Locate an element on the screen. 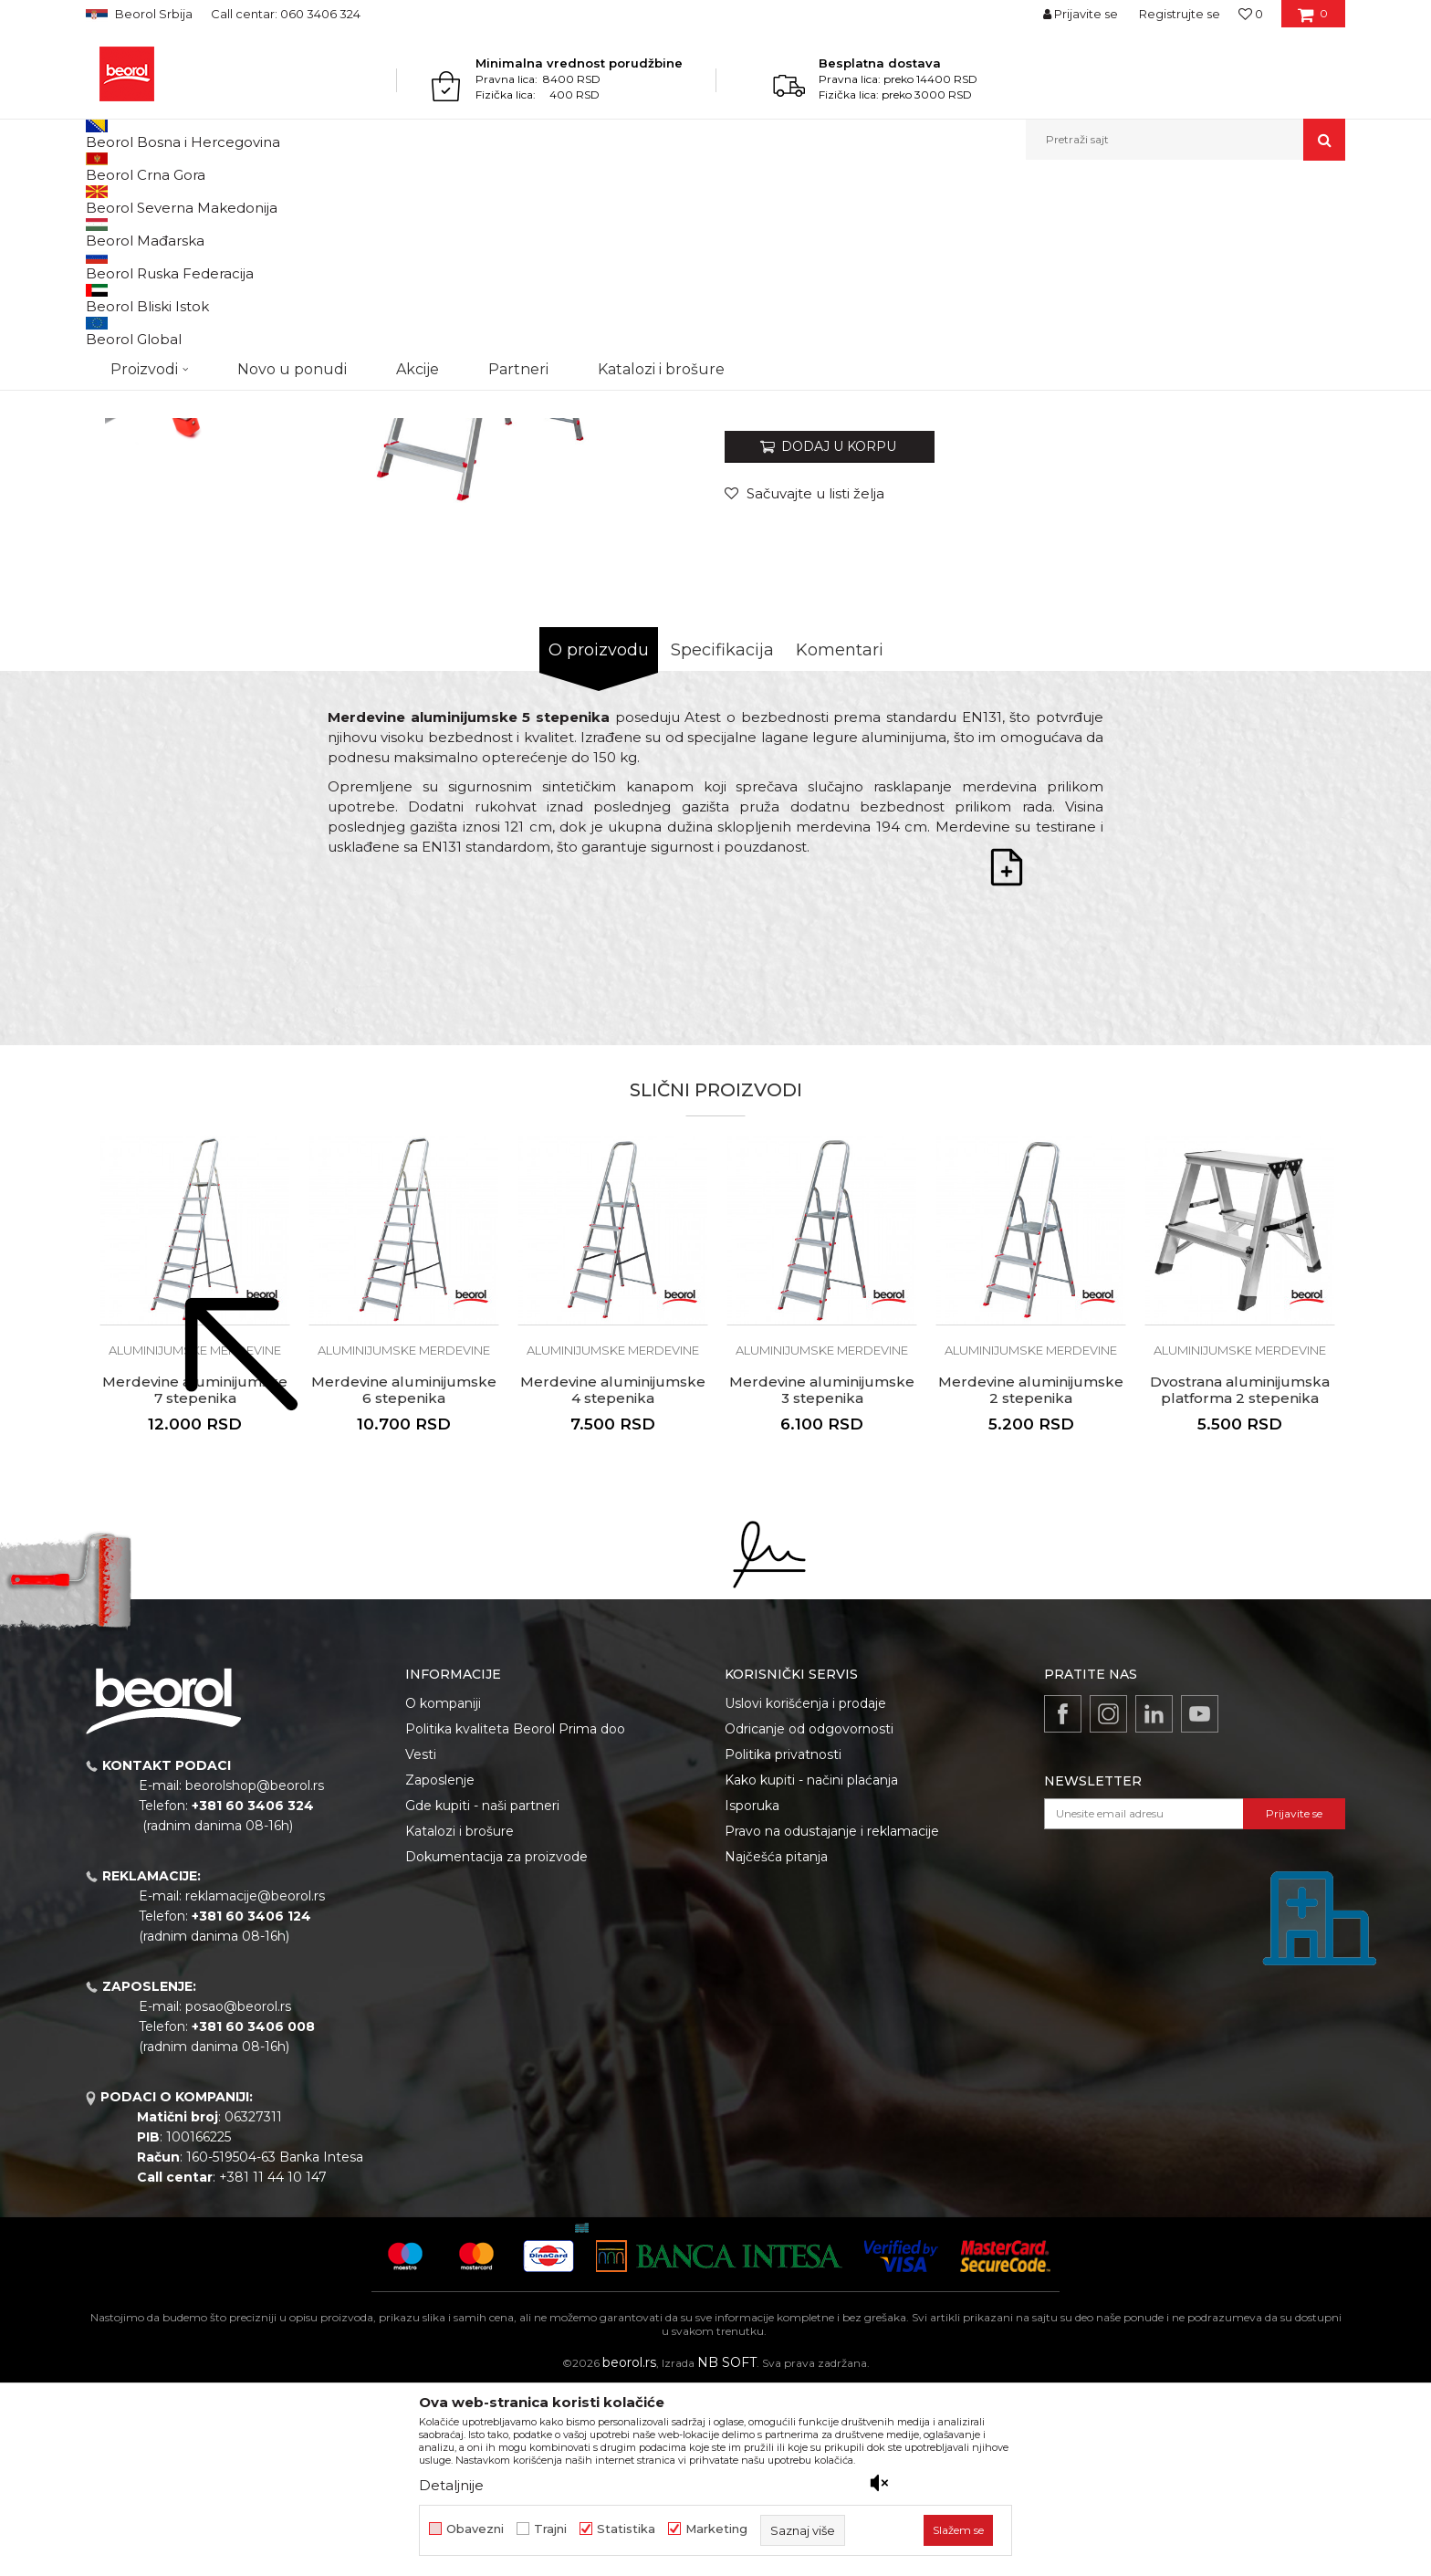 The image size is (1431, 2576). adjust audio equalizer settings is located at coordinates (581, 2227).